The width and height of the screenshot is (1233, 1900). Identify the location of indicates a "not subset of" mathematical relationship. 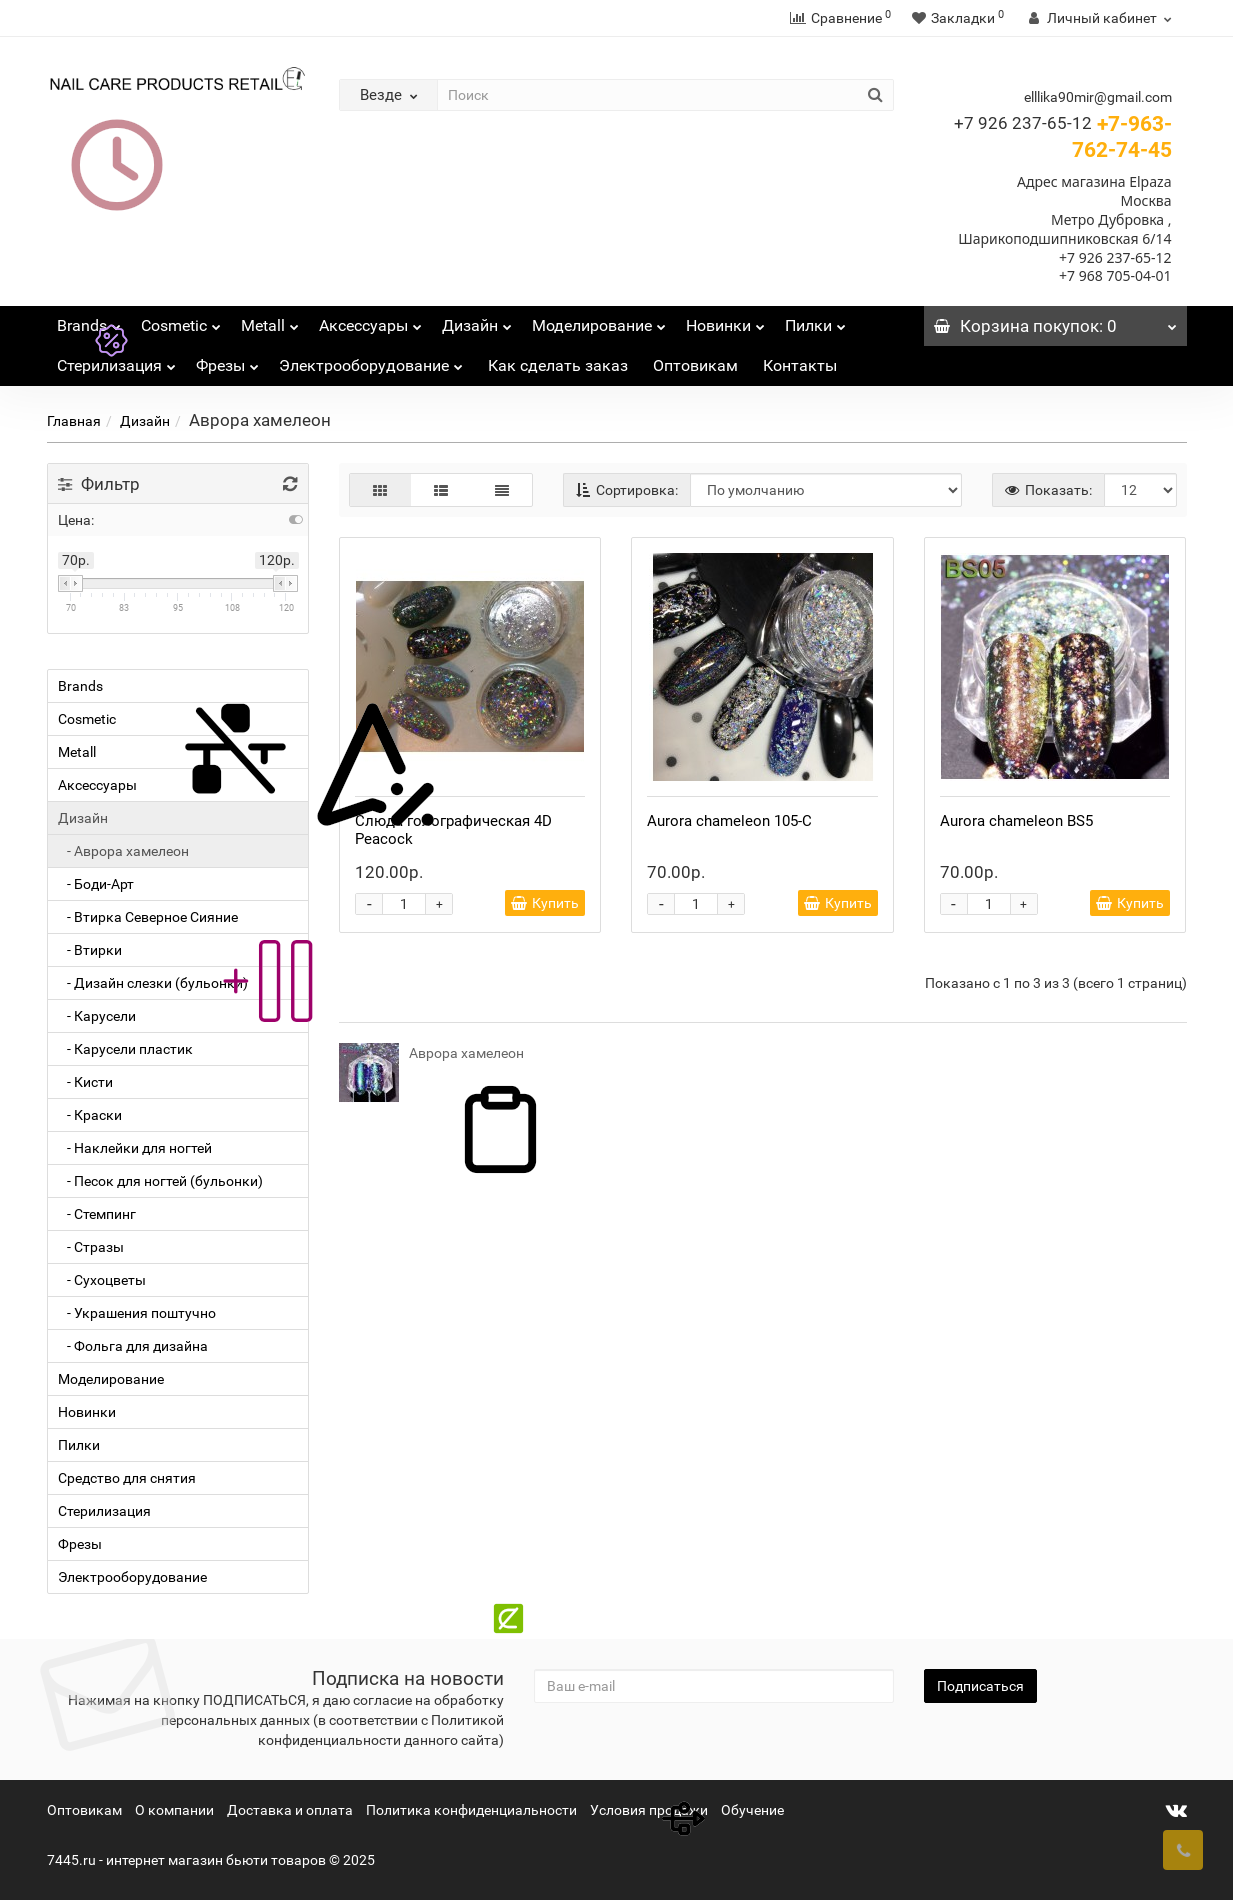
(508, 1618).